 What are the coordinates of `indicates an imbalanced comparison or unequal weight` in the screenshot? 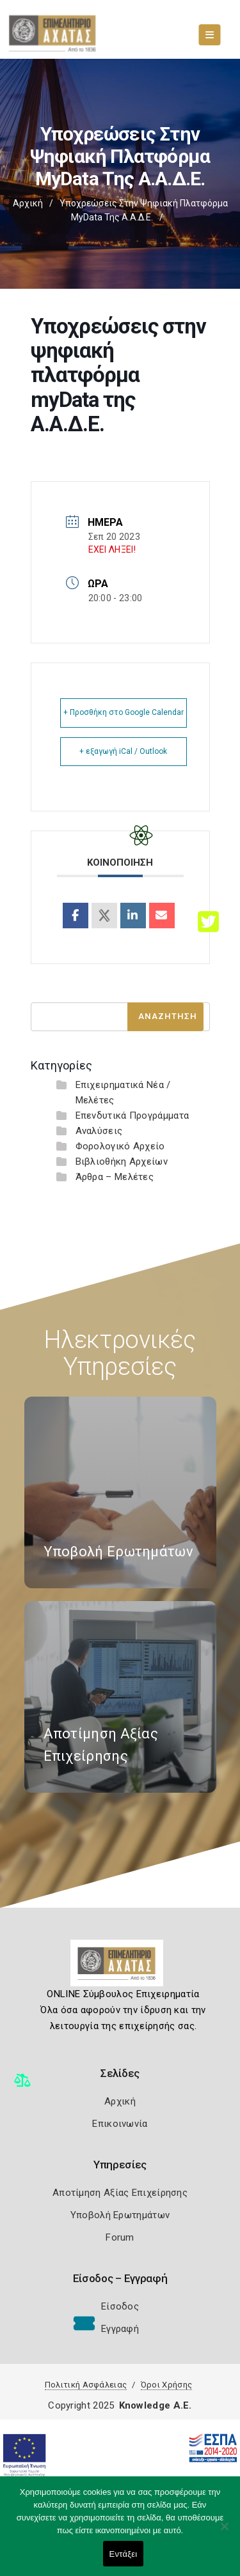 It's located at (22, 2080).